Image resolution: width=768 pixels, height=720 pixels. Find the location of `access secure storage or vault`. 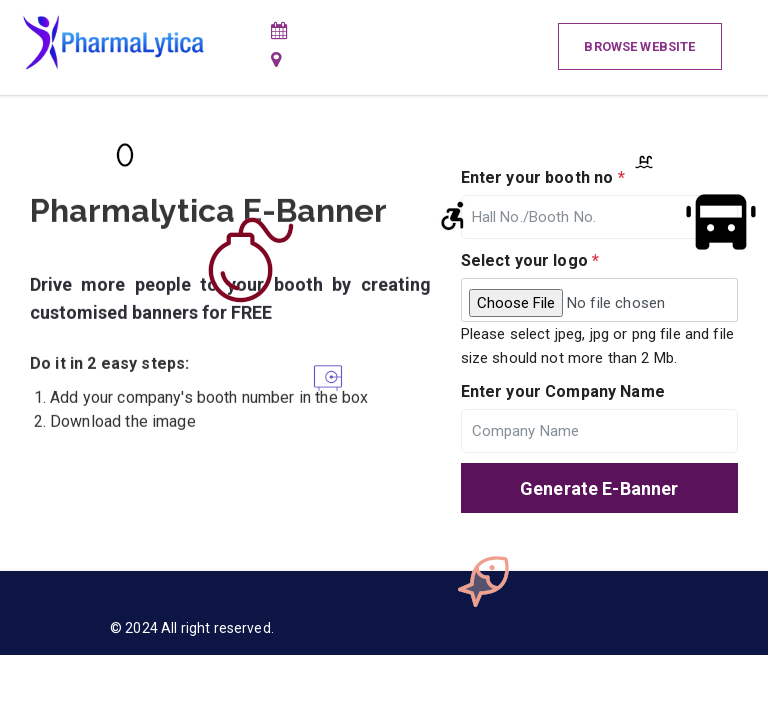

access secure storage or vault is located at coordinates (328, 377).